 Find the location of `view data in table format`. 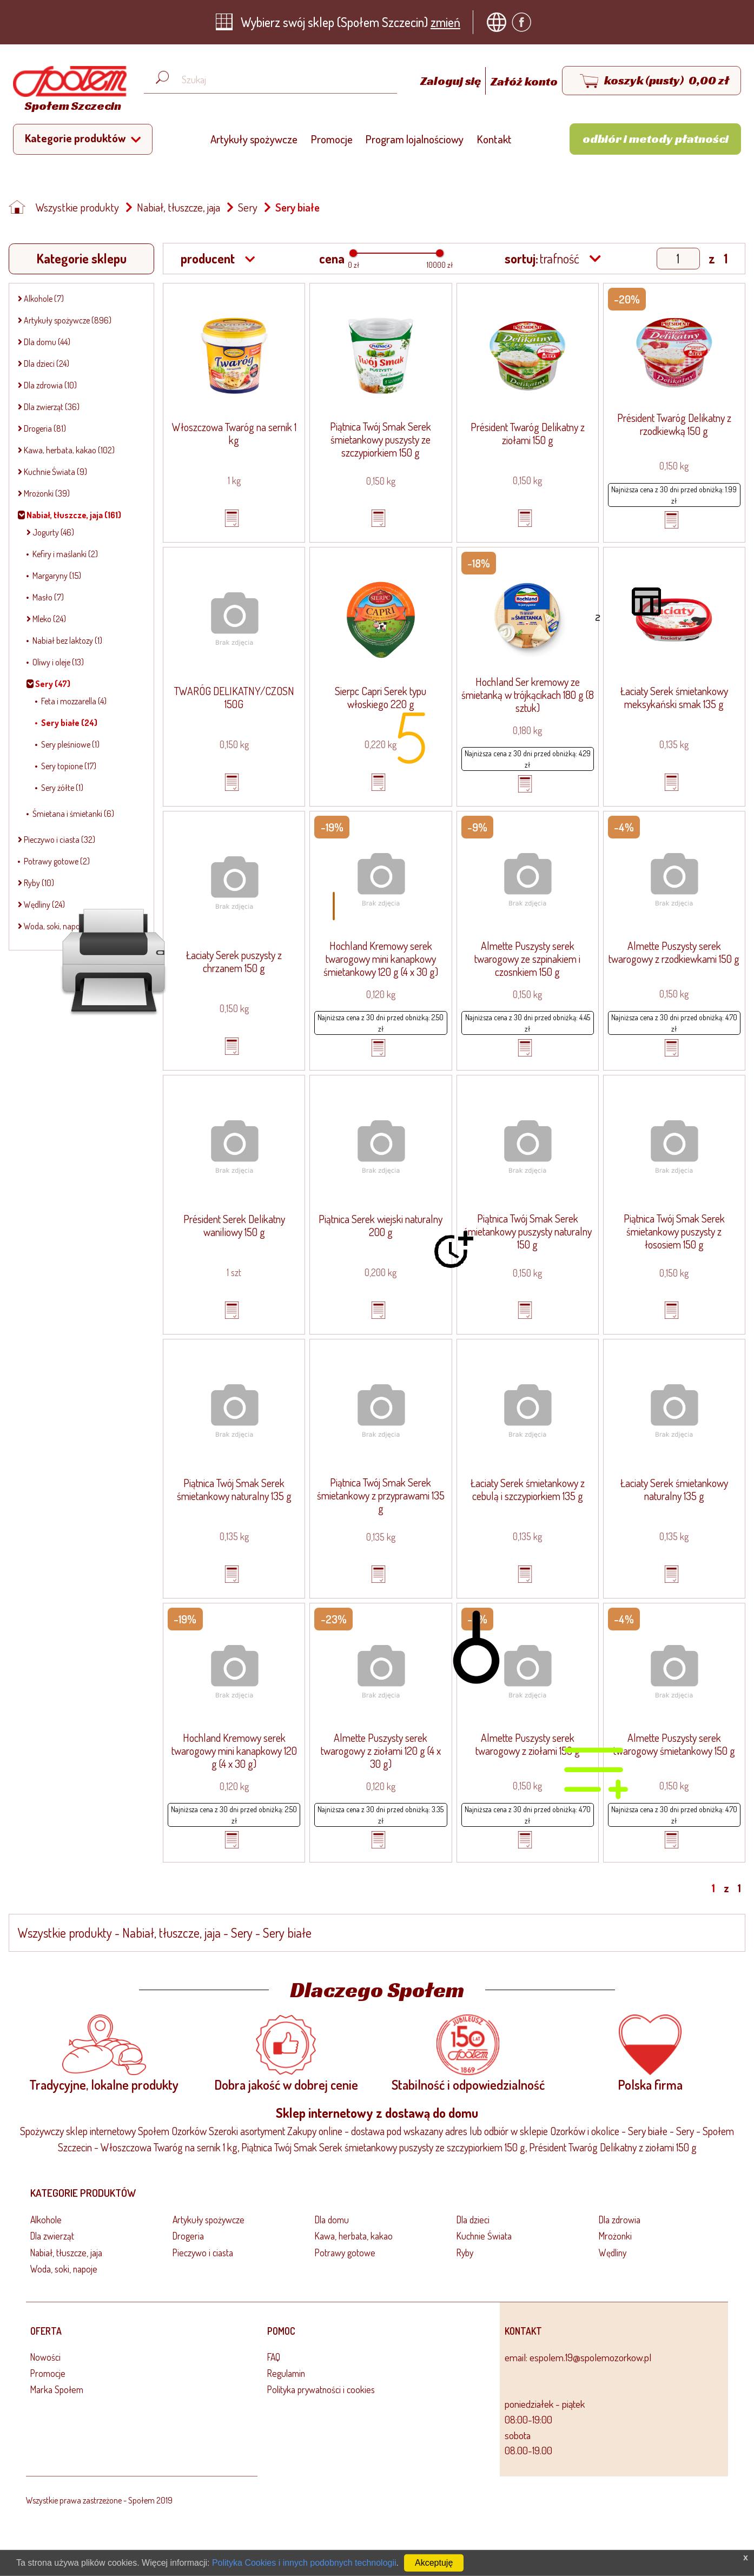

view data in table format is located at coordinates (646, 602).